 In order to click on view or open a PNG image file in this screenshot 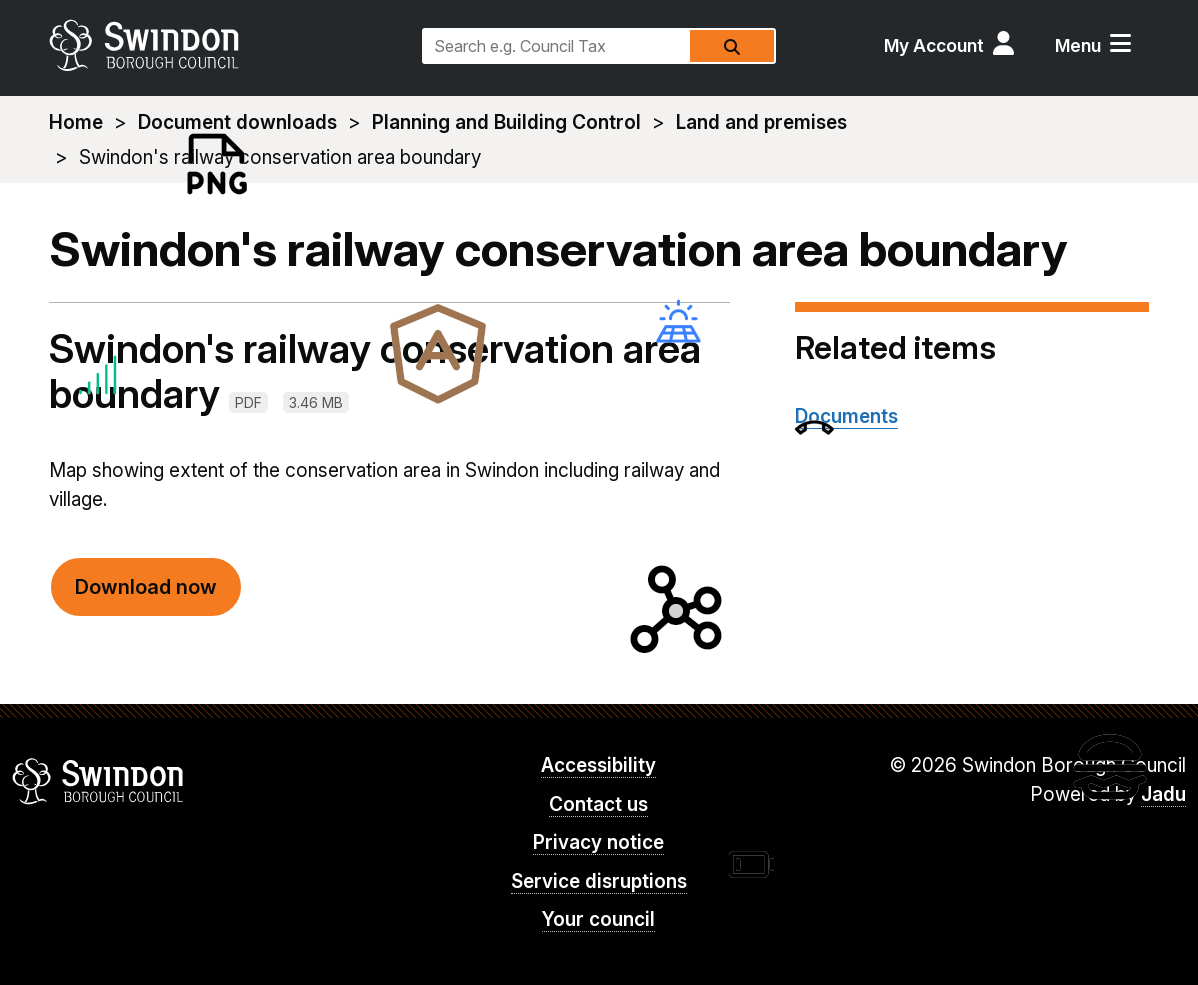, I will do `click(216, 166)`.